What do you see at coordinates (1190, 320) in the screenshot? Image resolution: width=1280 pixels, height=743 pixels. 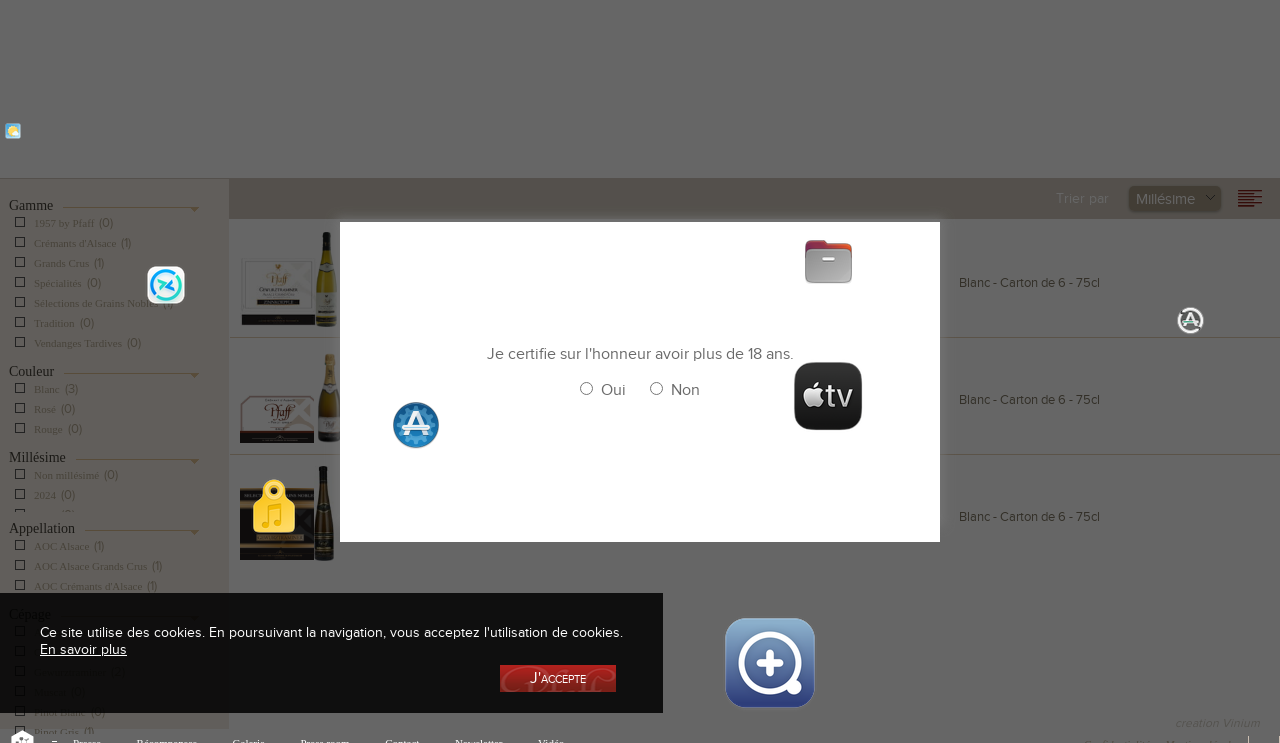 I see `open the software update manager` at bounding box center [1190, 320].